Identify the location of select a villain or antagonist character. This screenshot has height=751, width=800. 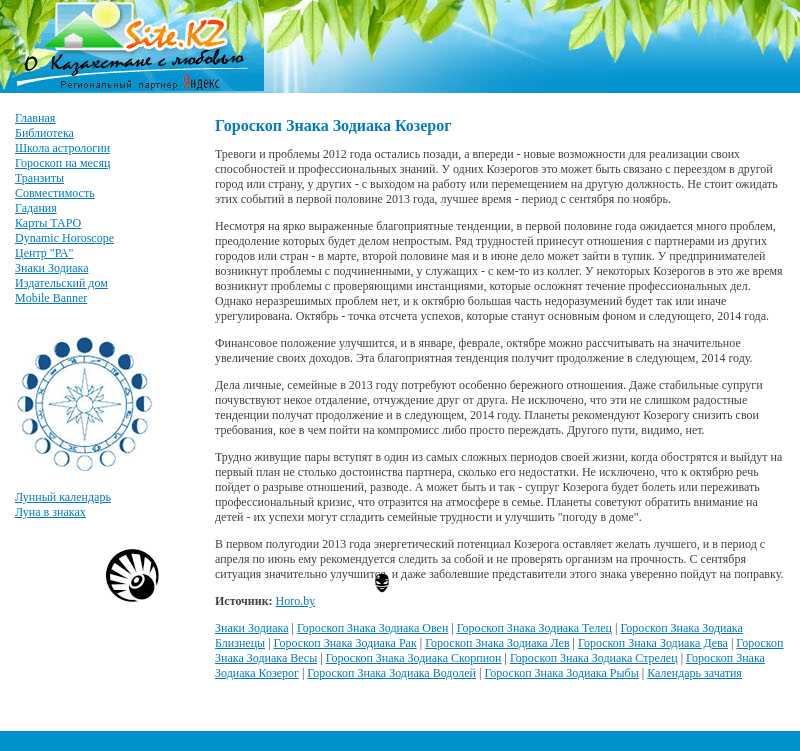
(382, 583).